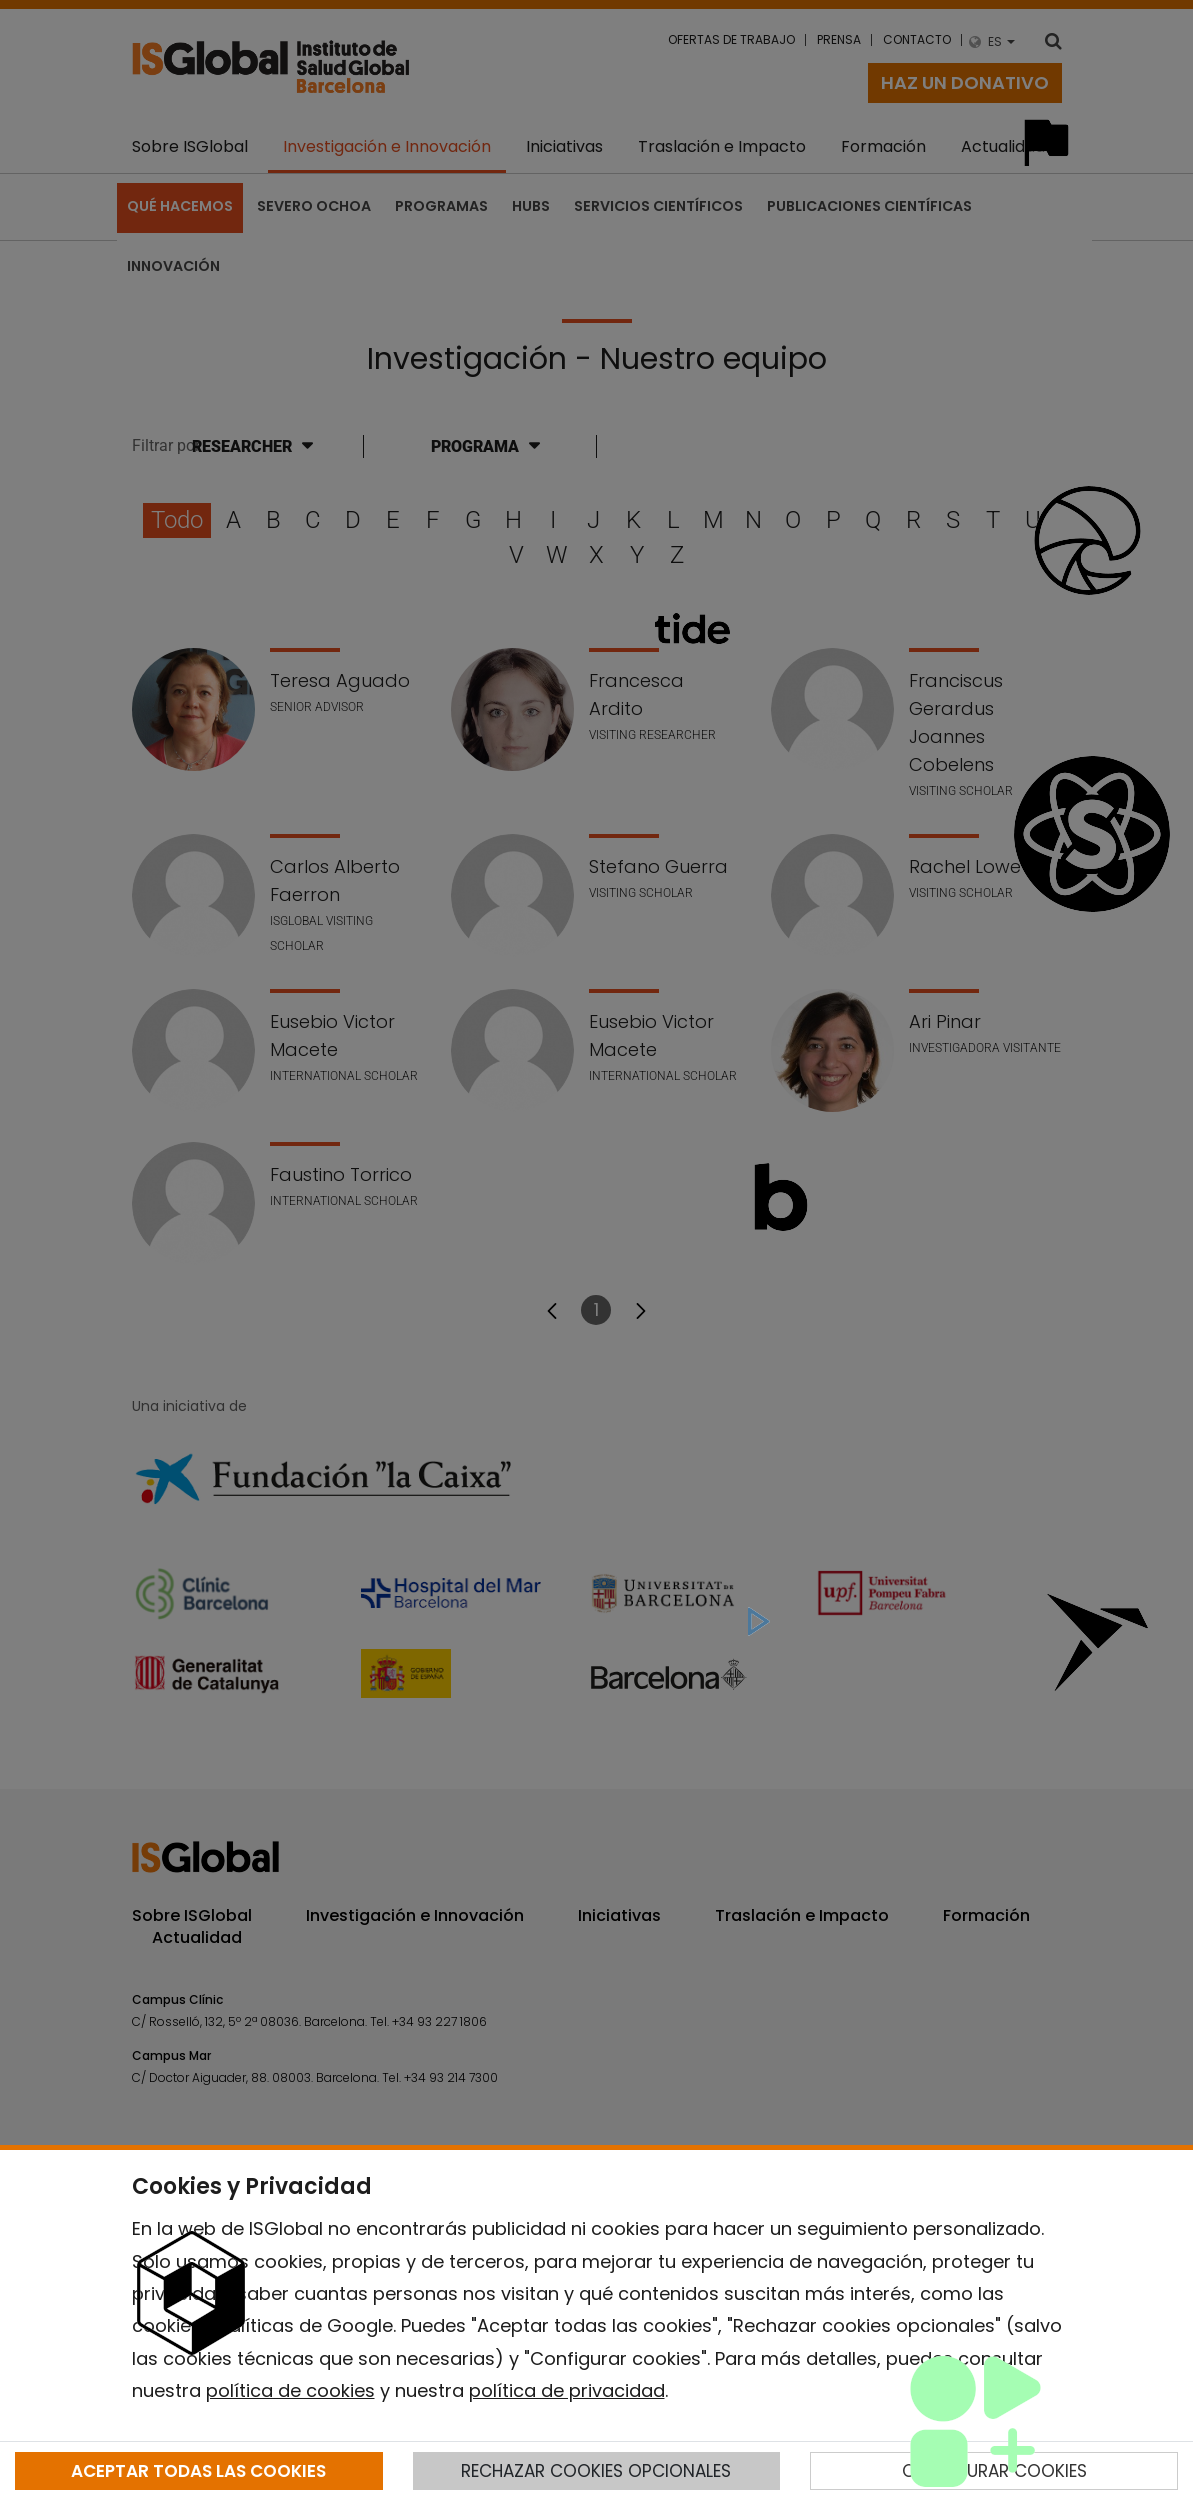 The width and height of the screenshot is (1193, 2500). What do you see at coordinates (975, 2421) in the screenshot?
I see `open the flathub app store` at bounding box center [975, 2421].